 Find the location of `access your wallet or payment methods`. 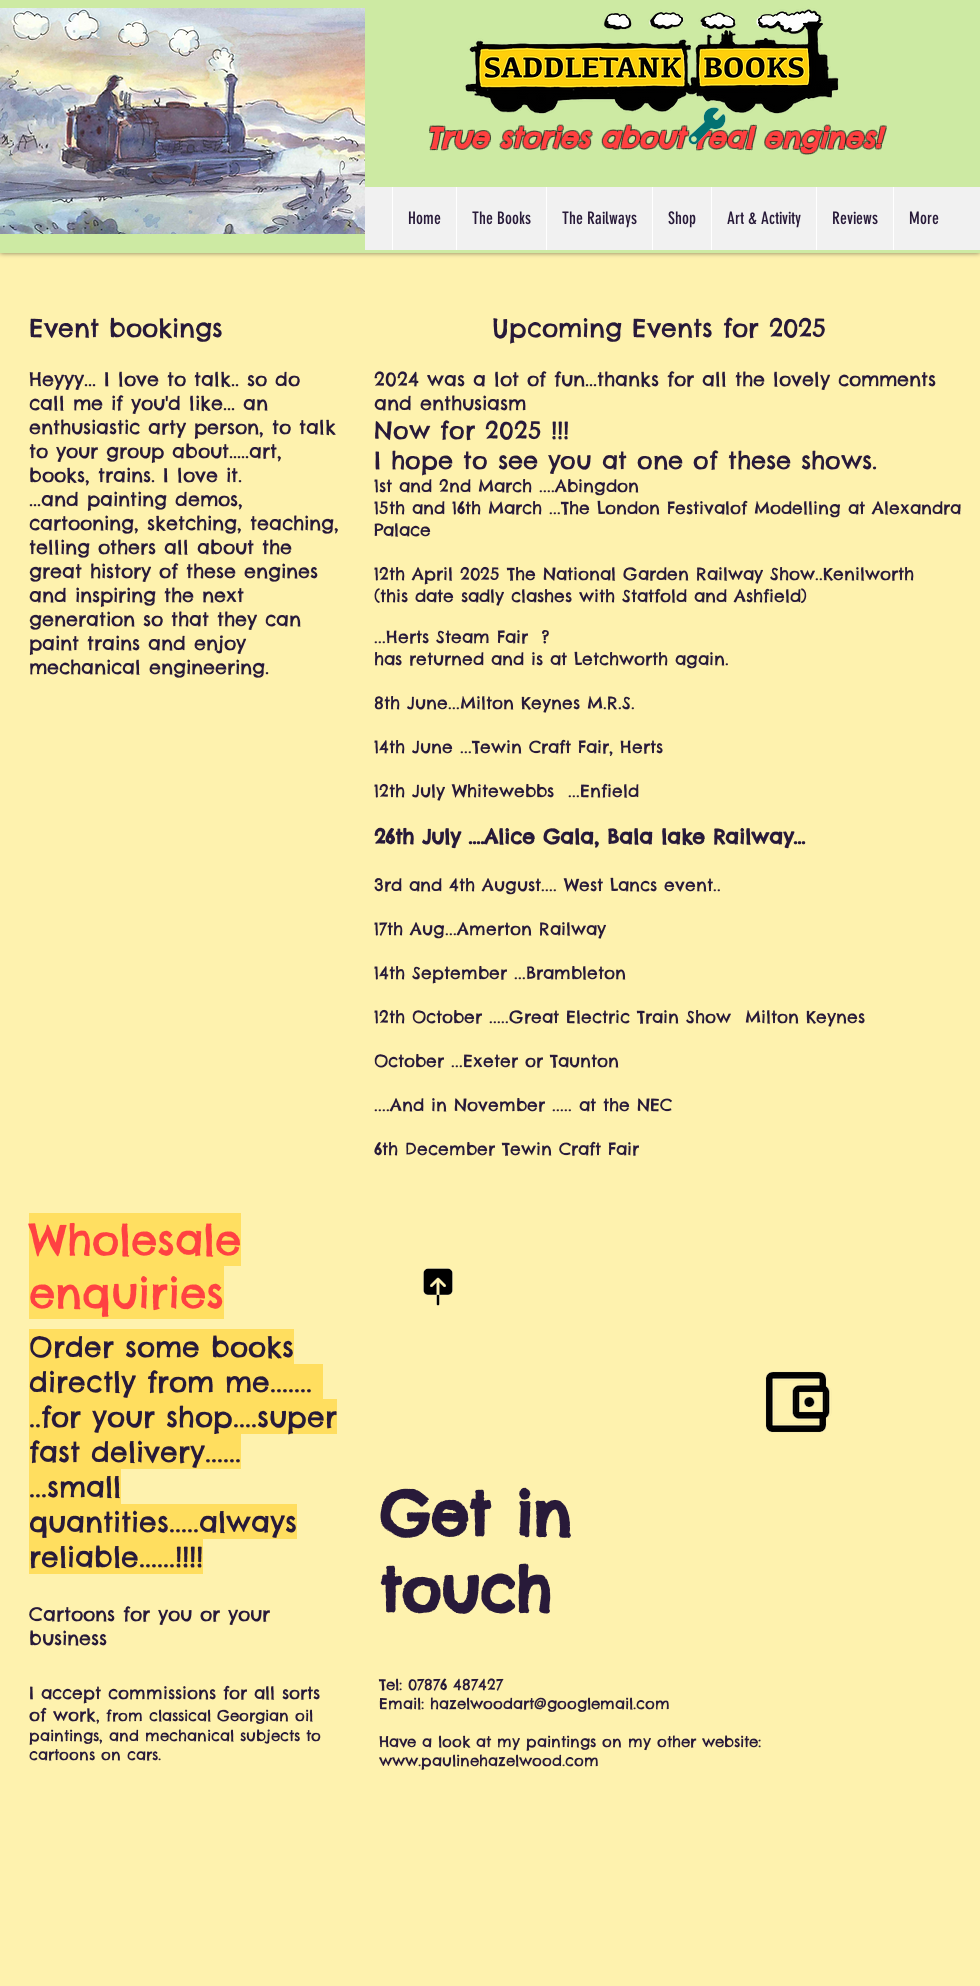

access your wallet or payment methods is located at coordinates (796, 1402).